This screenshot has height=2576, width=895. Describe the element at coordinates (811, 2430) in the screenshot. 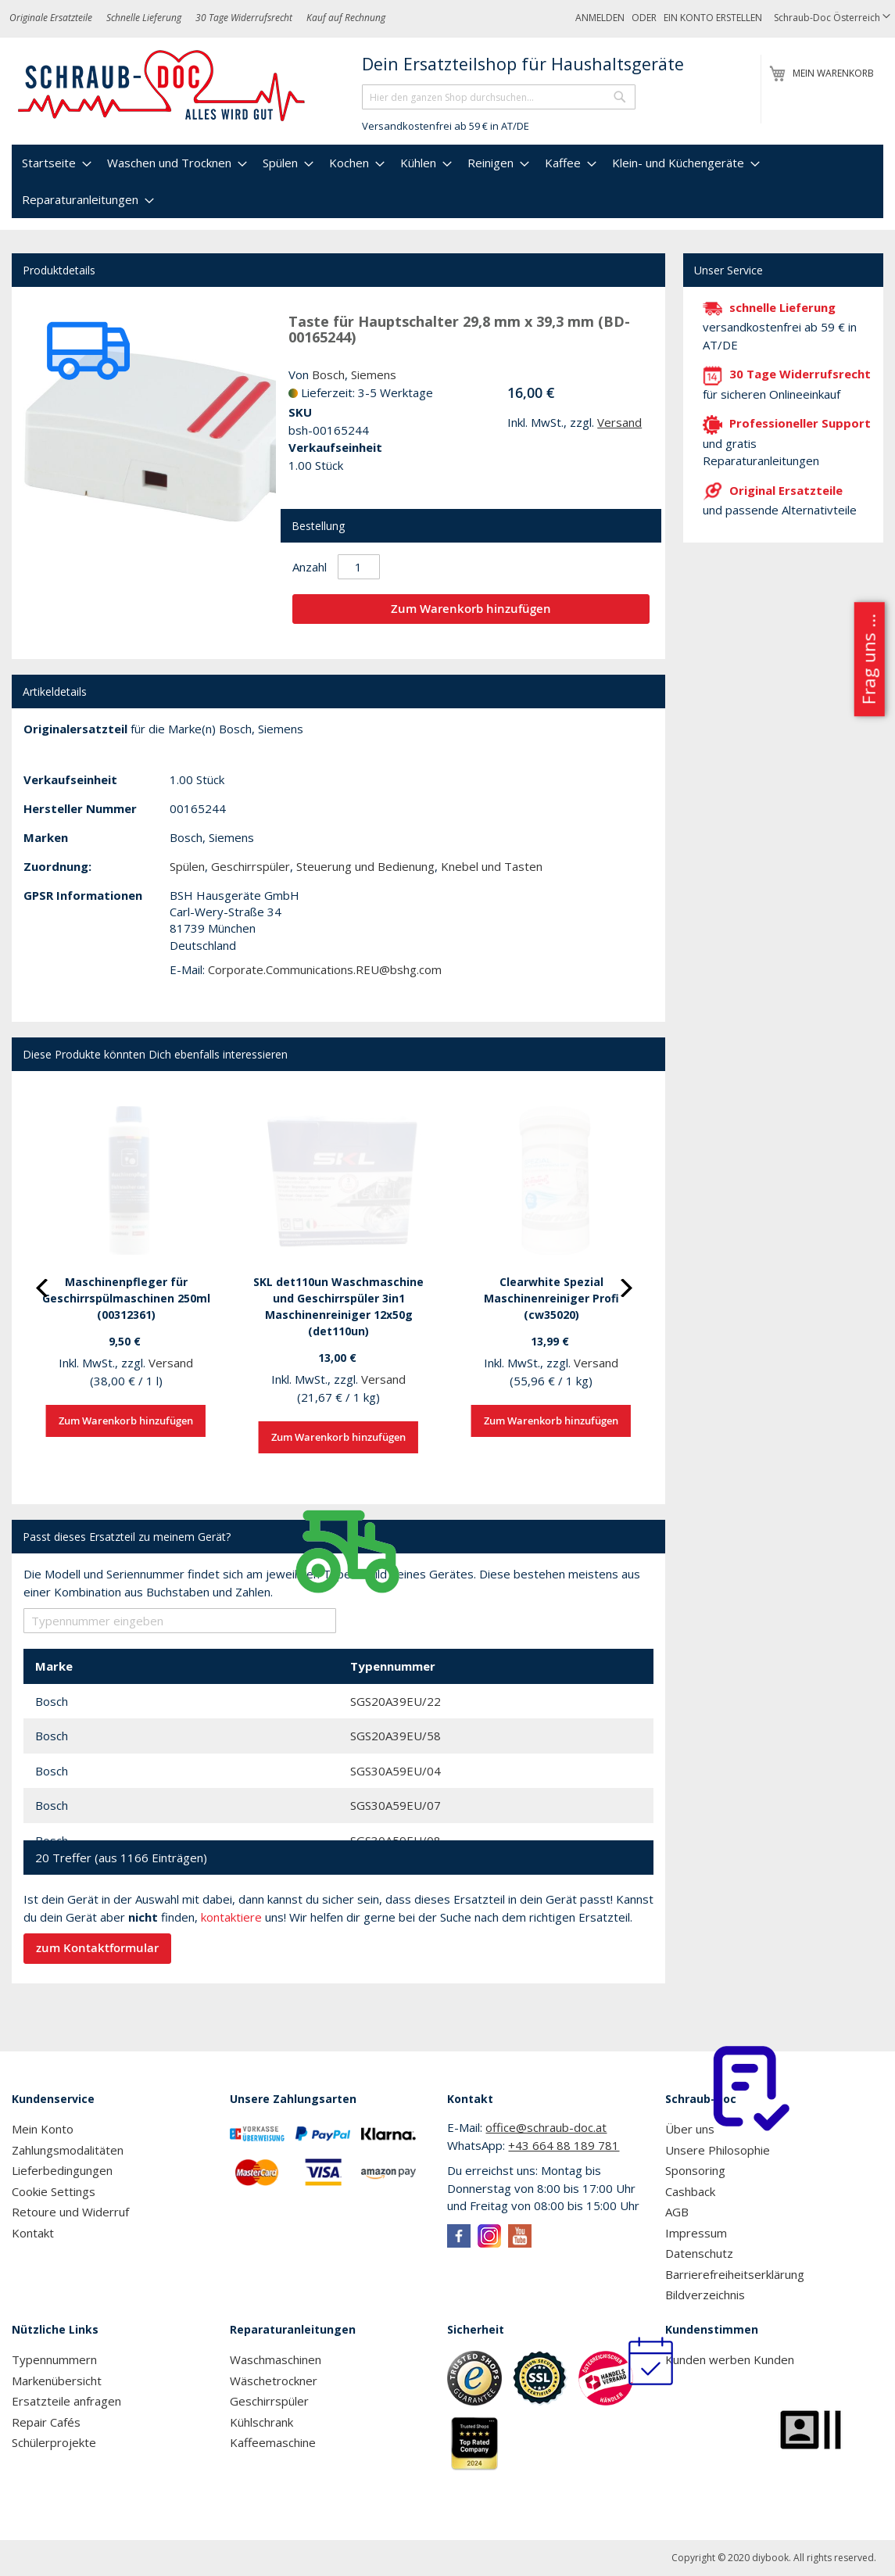

I see `view recently contacted people` at that location.